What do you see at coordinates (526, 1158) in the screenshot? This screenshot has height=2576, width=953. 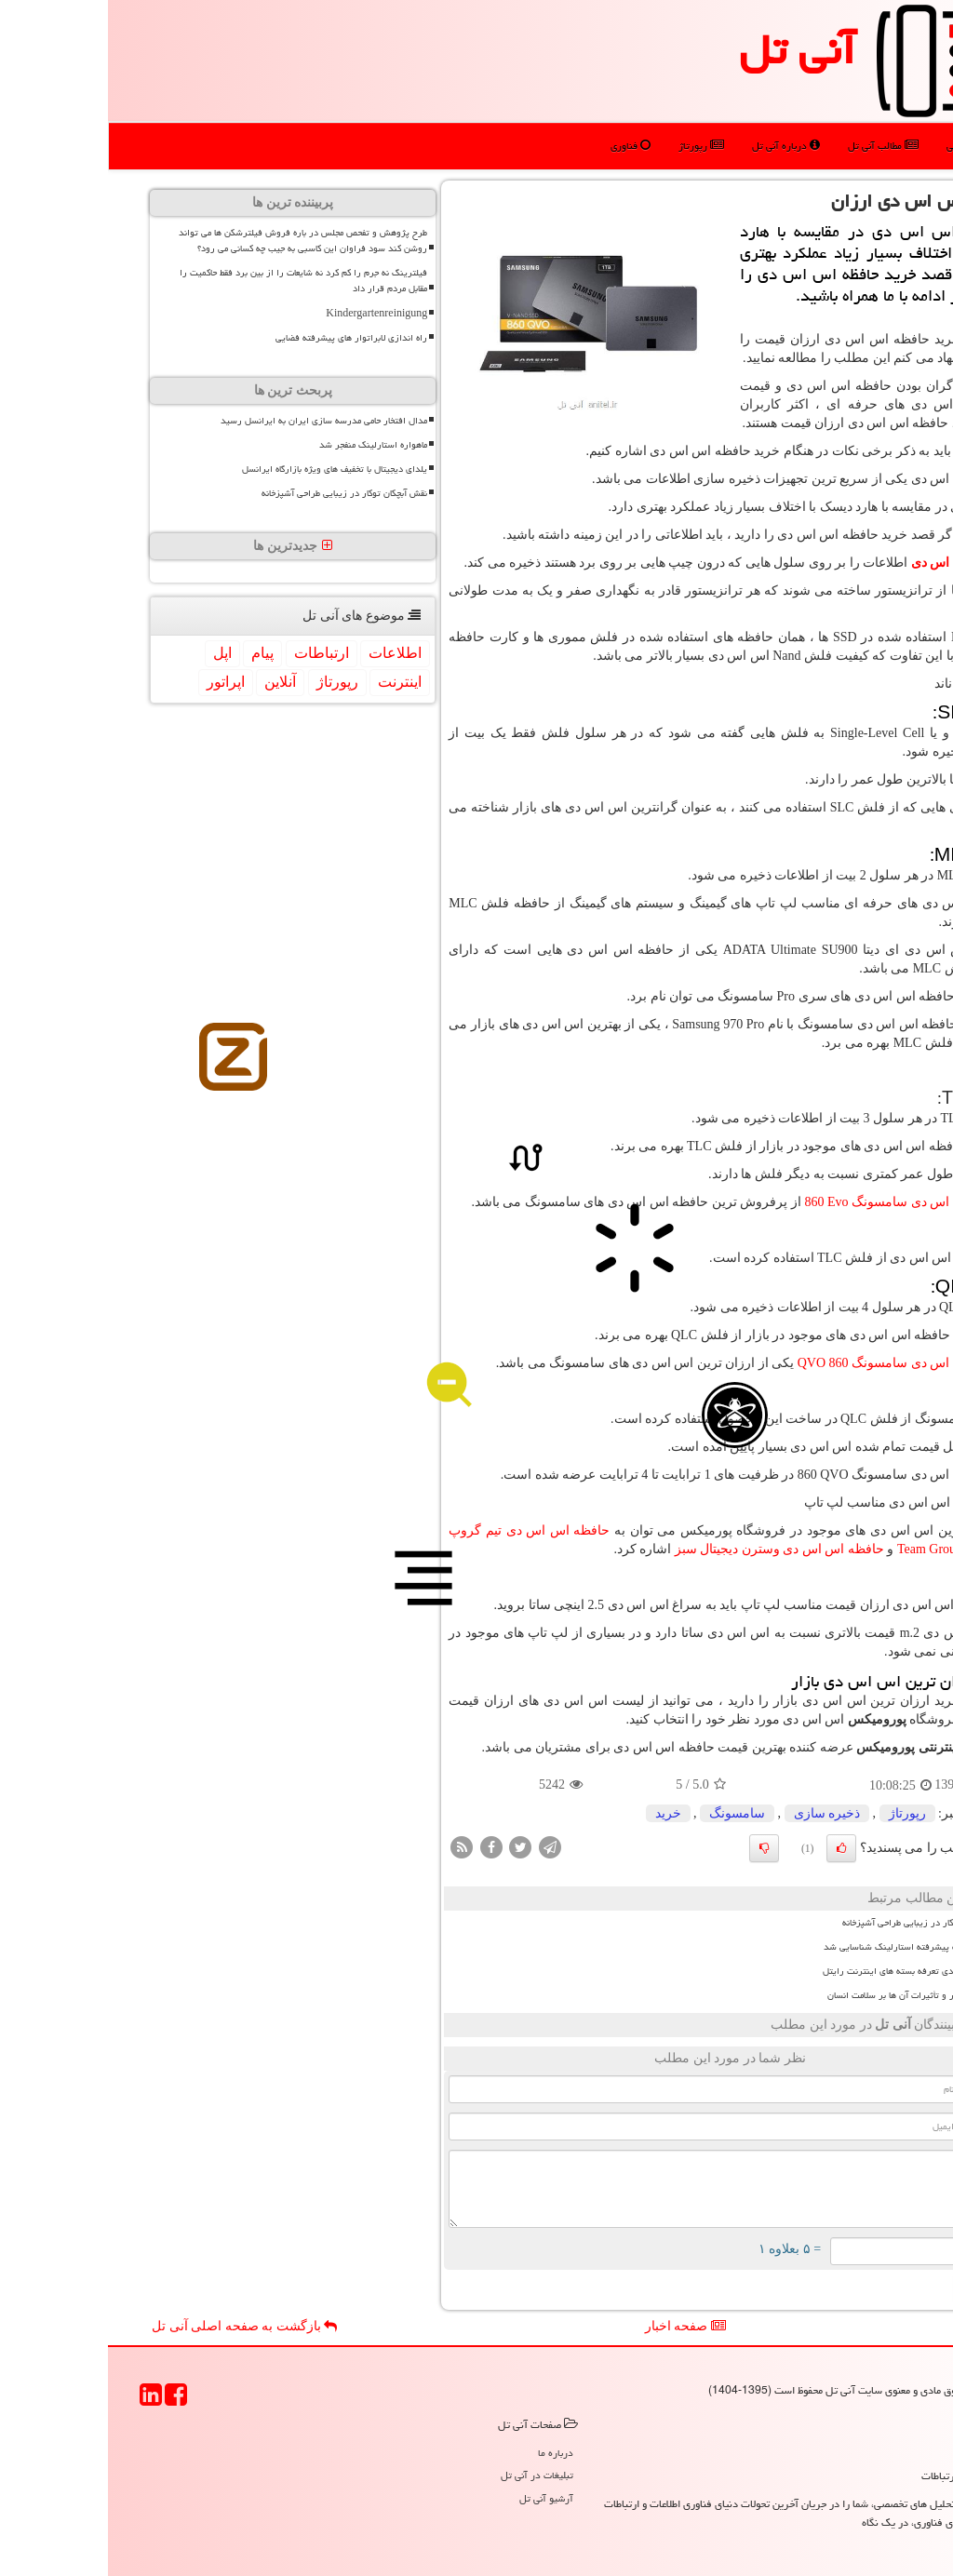 I see `view navigation route between two points` at bounding box center [526, 1158].